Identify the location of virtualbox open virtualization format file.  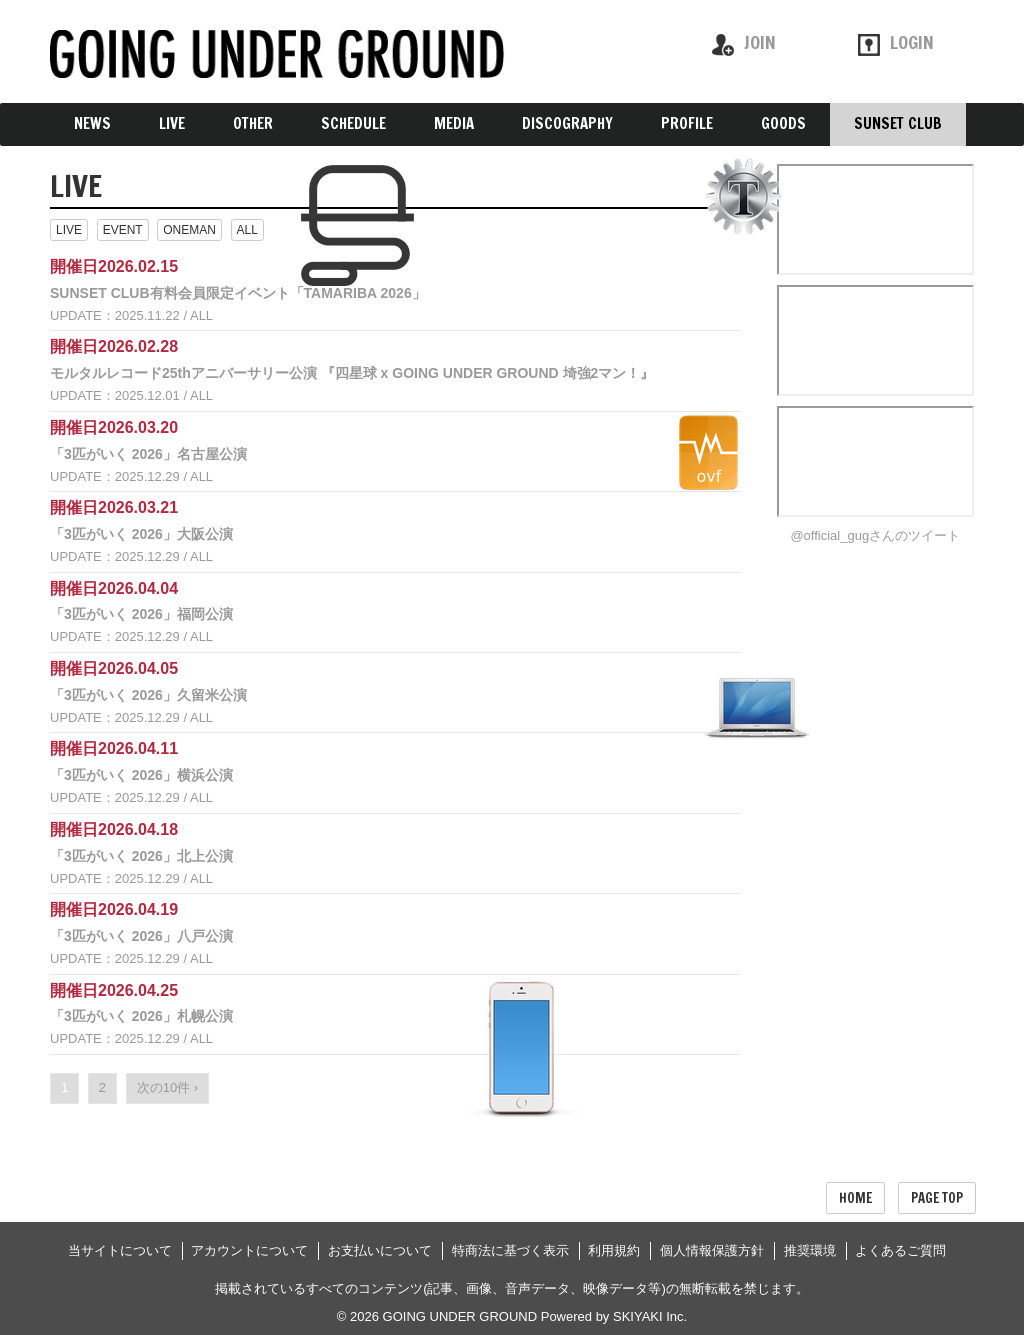
(708, 452).